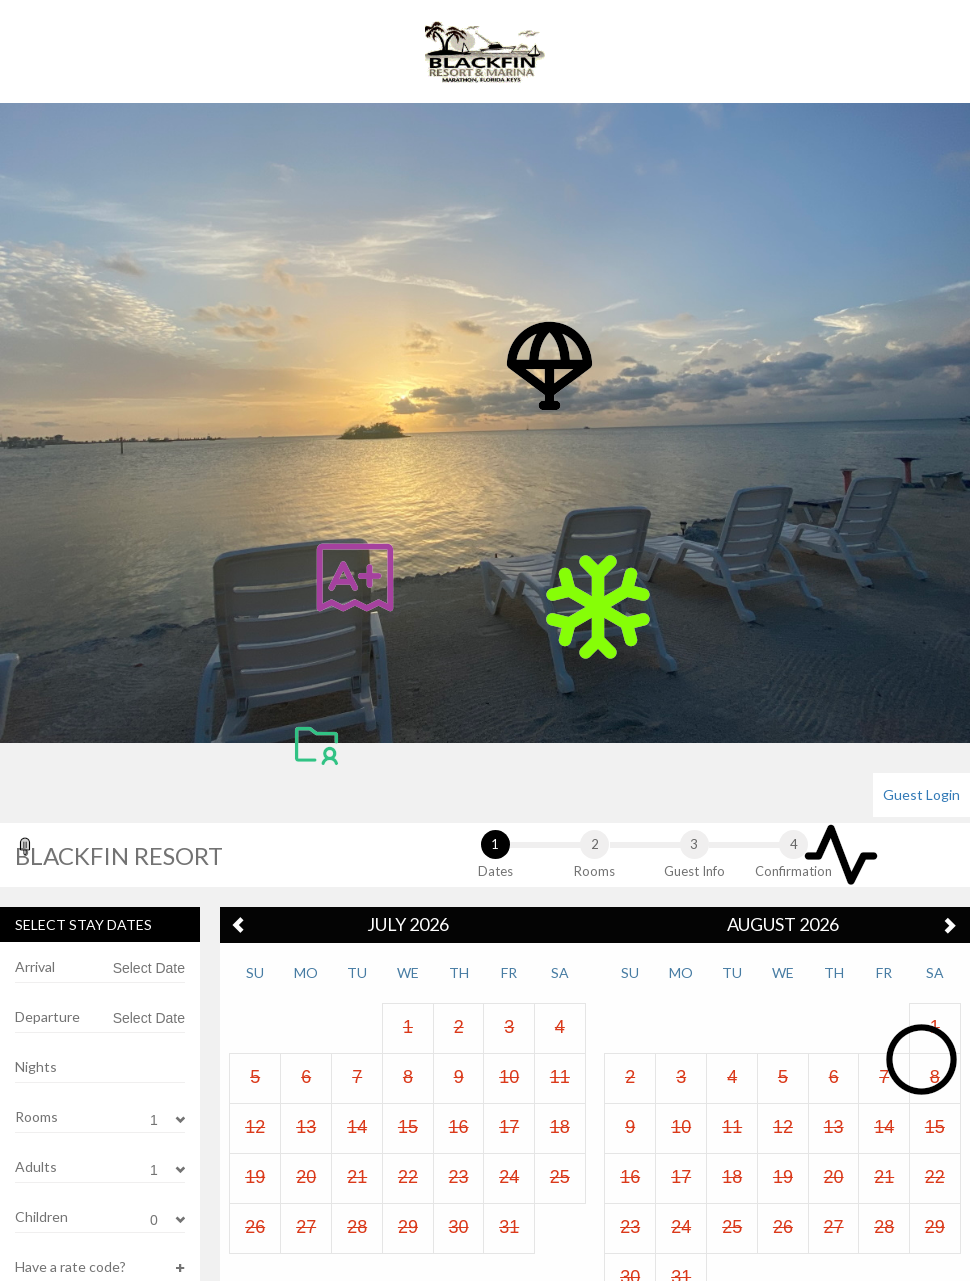 Image resolution: width=970 pixels, height=1281 pixels. Describe the element at coordinates (549, 367) in the screenshot. I see `access emergency or backup options` at that location.